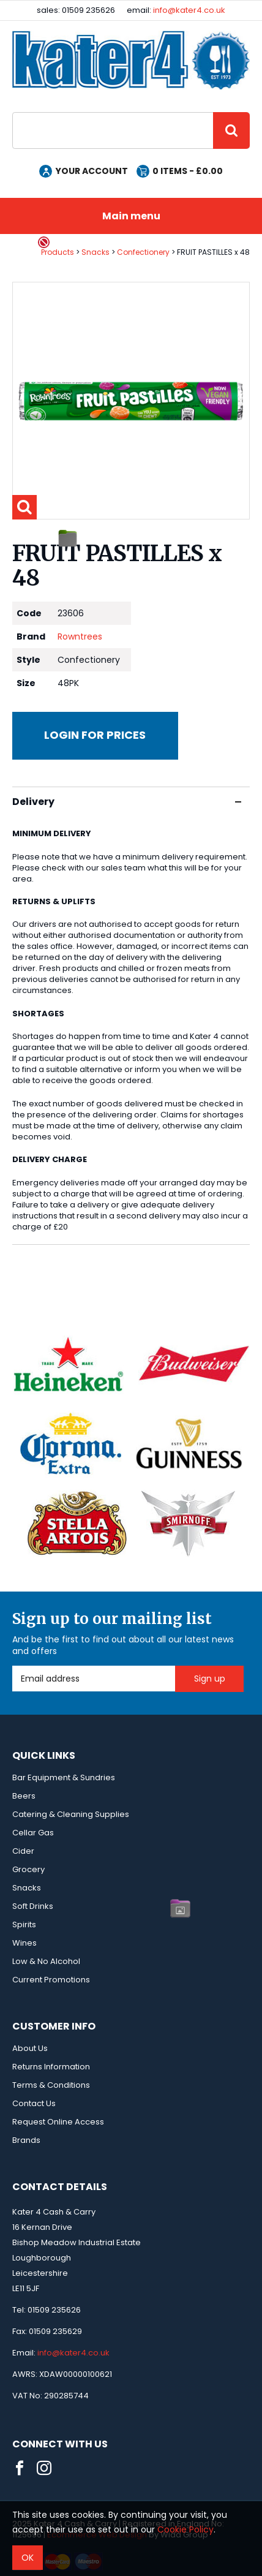 This screenshot has height=2576, width=262. Describe the element at coordinates (67, 538) in the screenshot. I see `open folder to view contents` at that location.